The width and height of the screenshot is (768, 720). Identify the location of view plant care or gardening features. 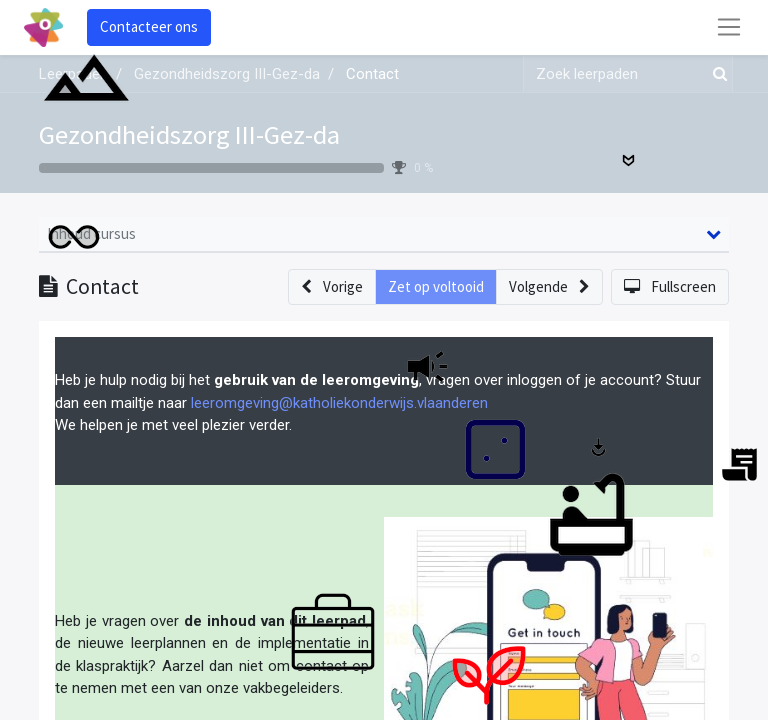
(489, 673).